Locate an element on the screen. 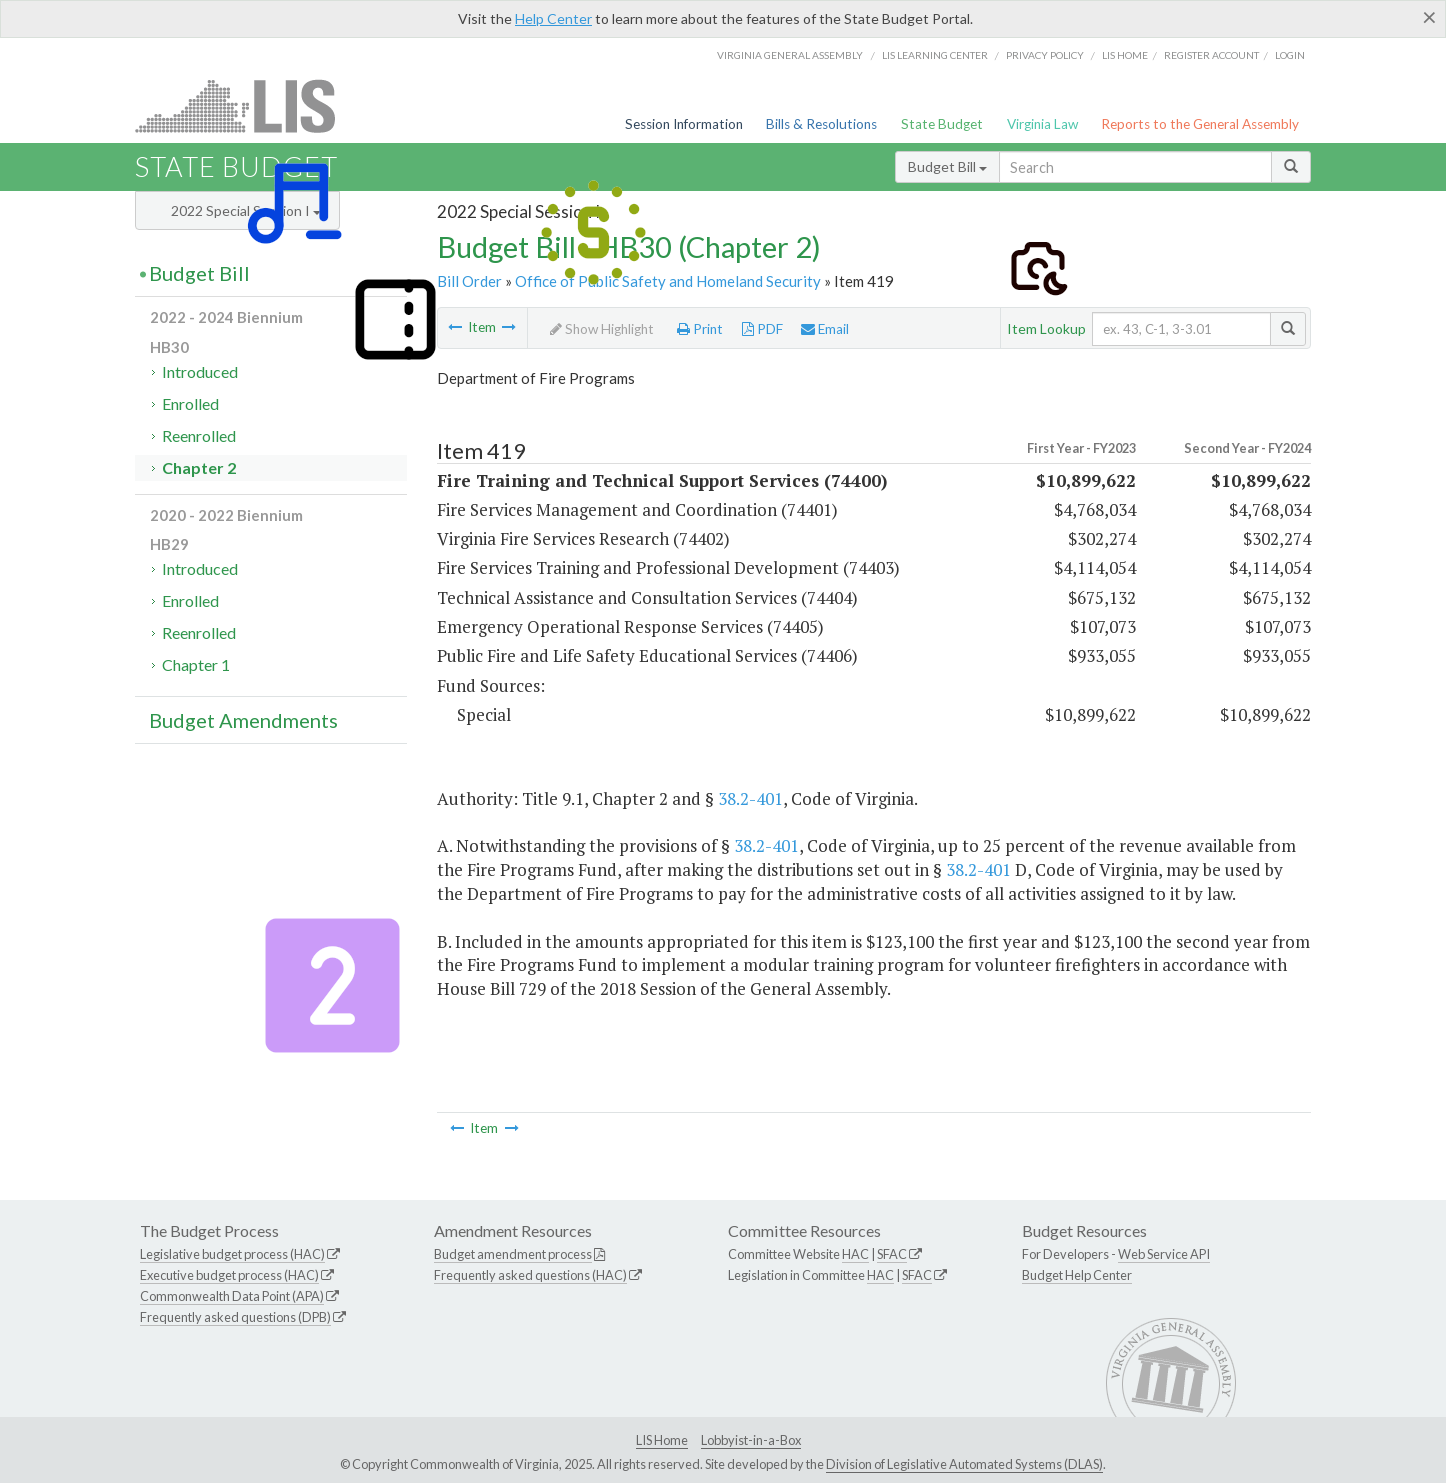 The height and width of the screenshot is (1483, 1446). remove a song from playlist is located at coordinates (292, 203).